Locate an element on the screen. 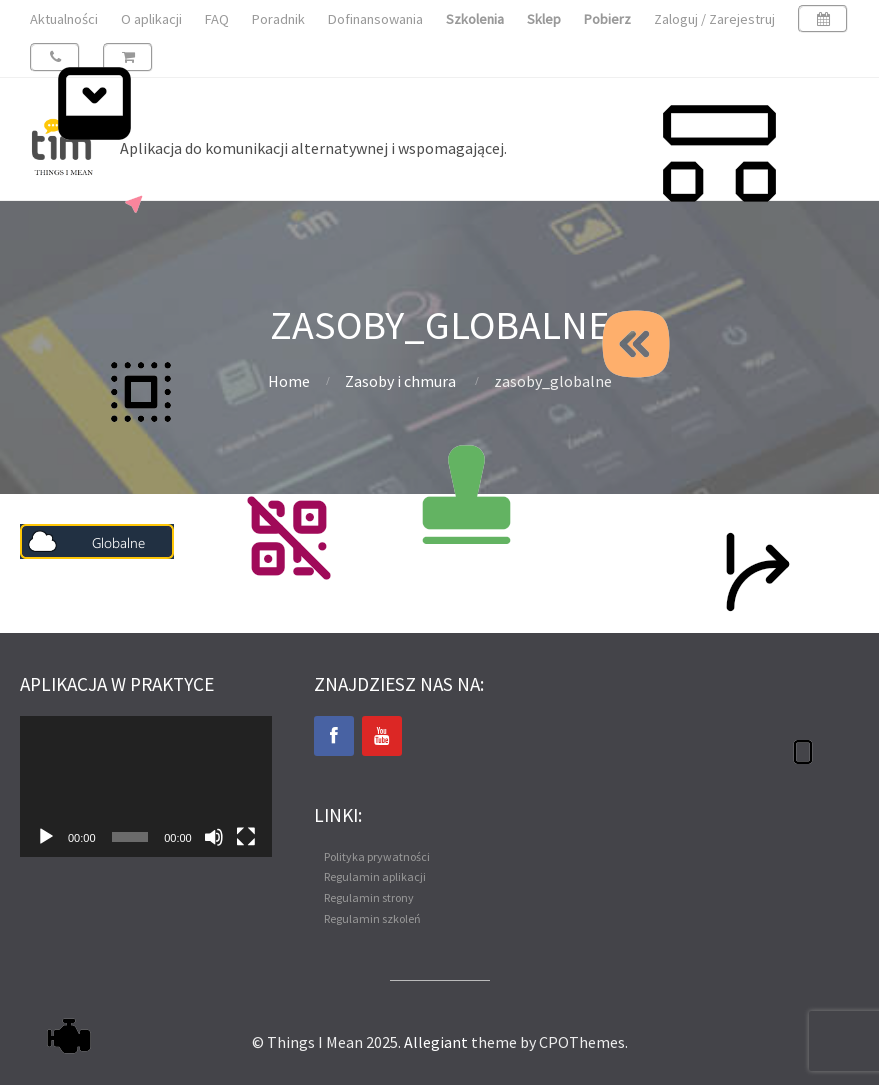 The image size is (879, 1085). QR code scanning is disabled is located at coordinates (289, 538).